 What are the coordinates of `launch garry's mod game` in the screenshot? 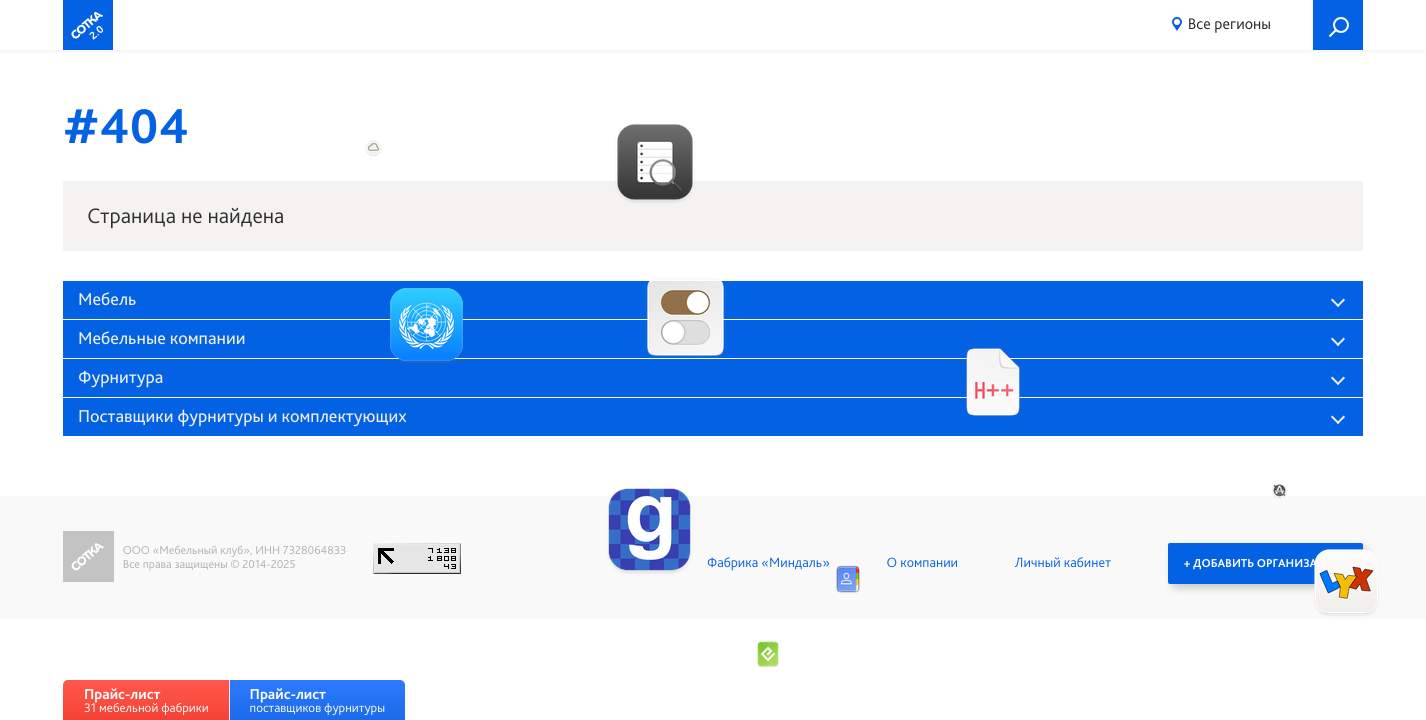 It's located at (649, 529).